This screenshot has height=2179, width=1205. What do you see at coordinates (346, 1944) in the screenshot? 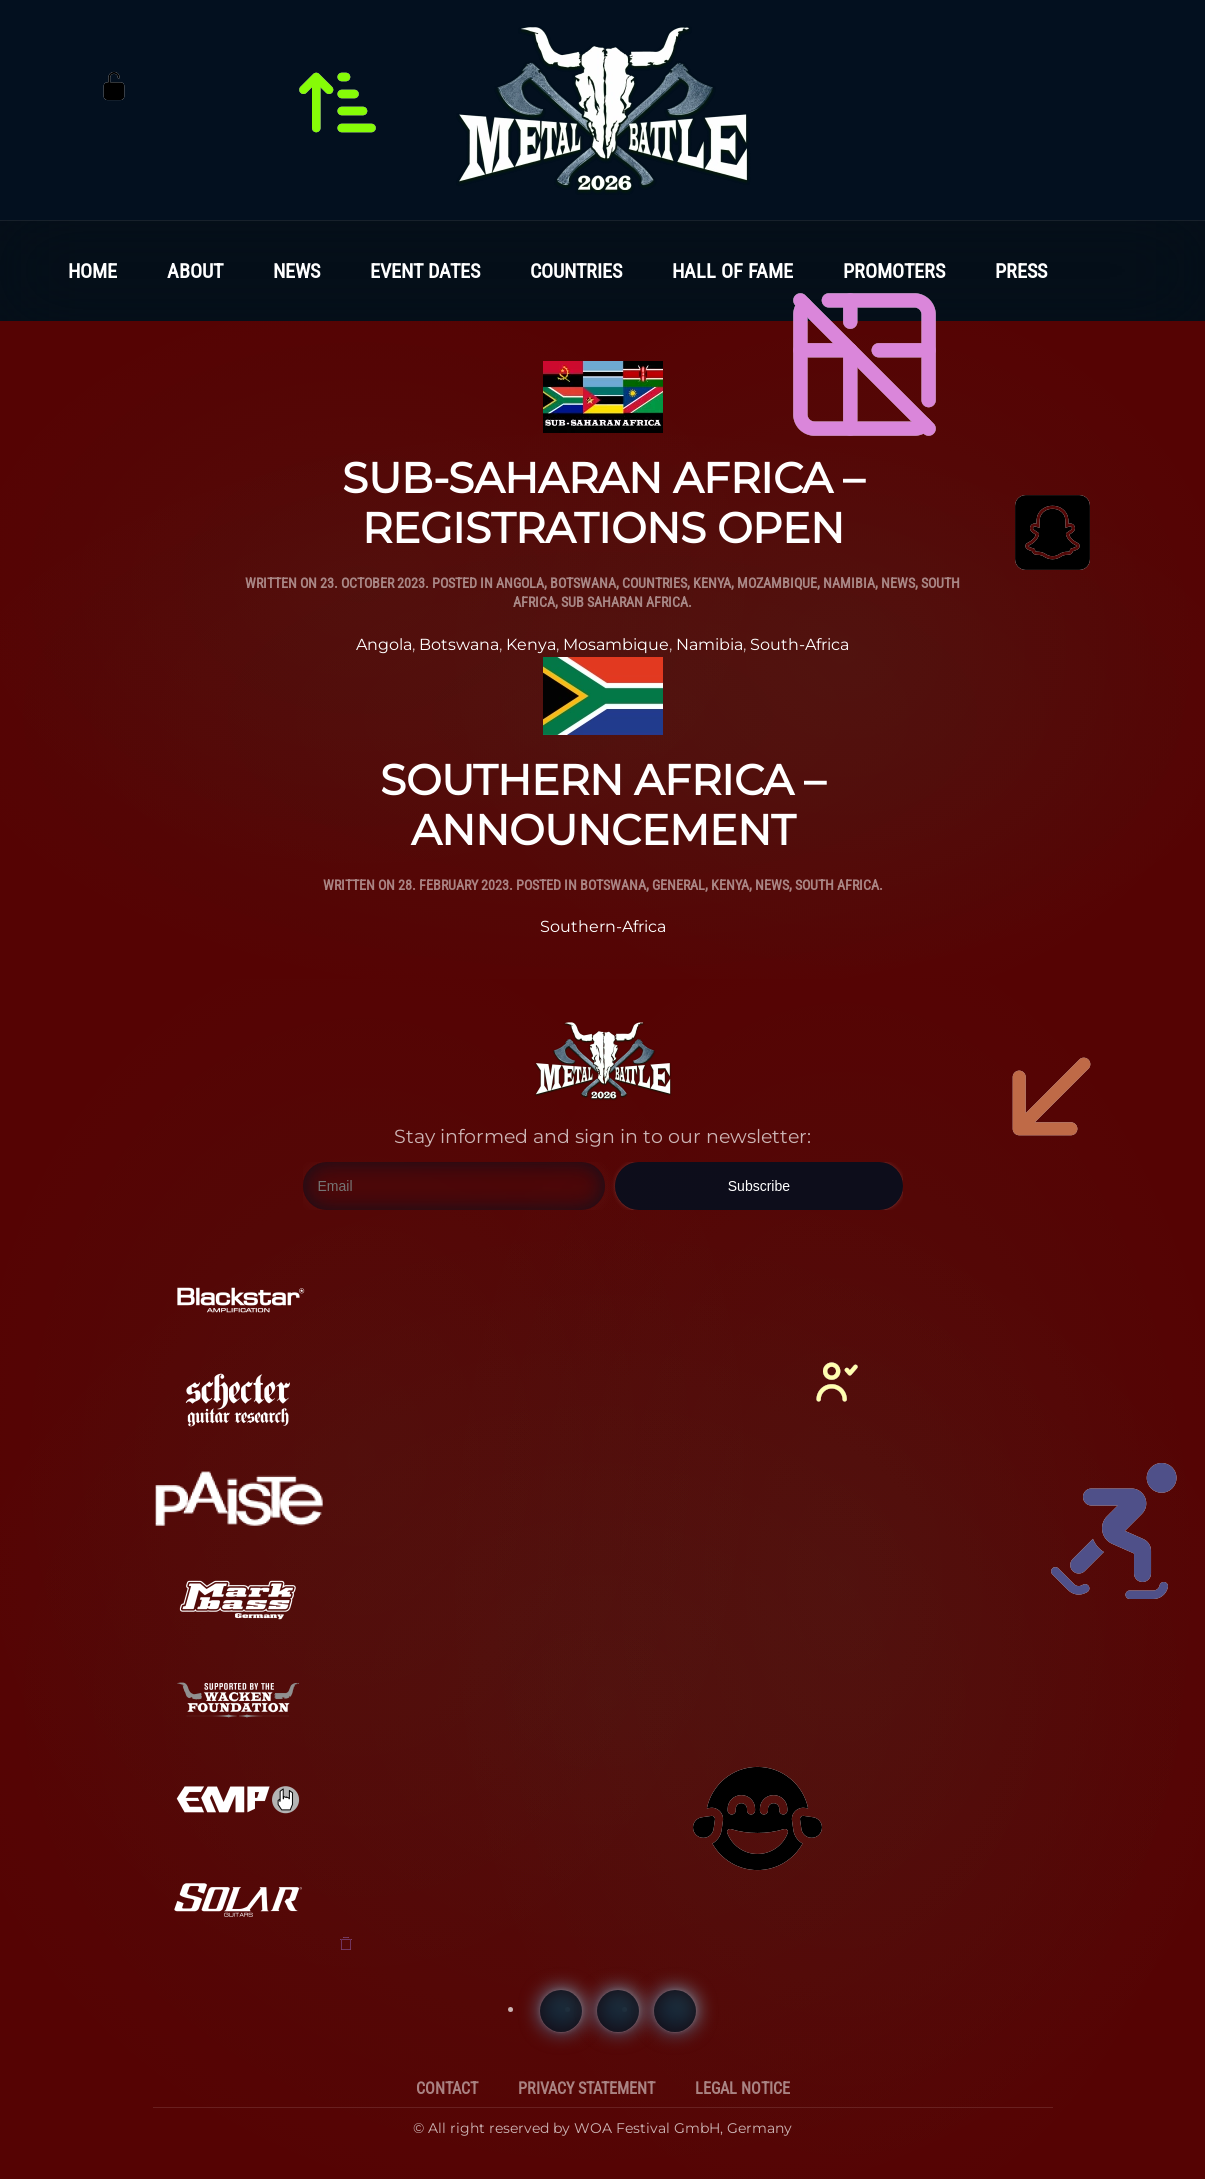
I see `delete this item` at bounding box center [346, 1944].